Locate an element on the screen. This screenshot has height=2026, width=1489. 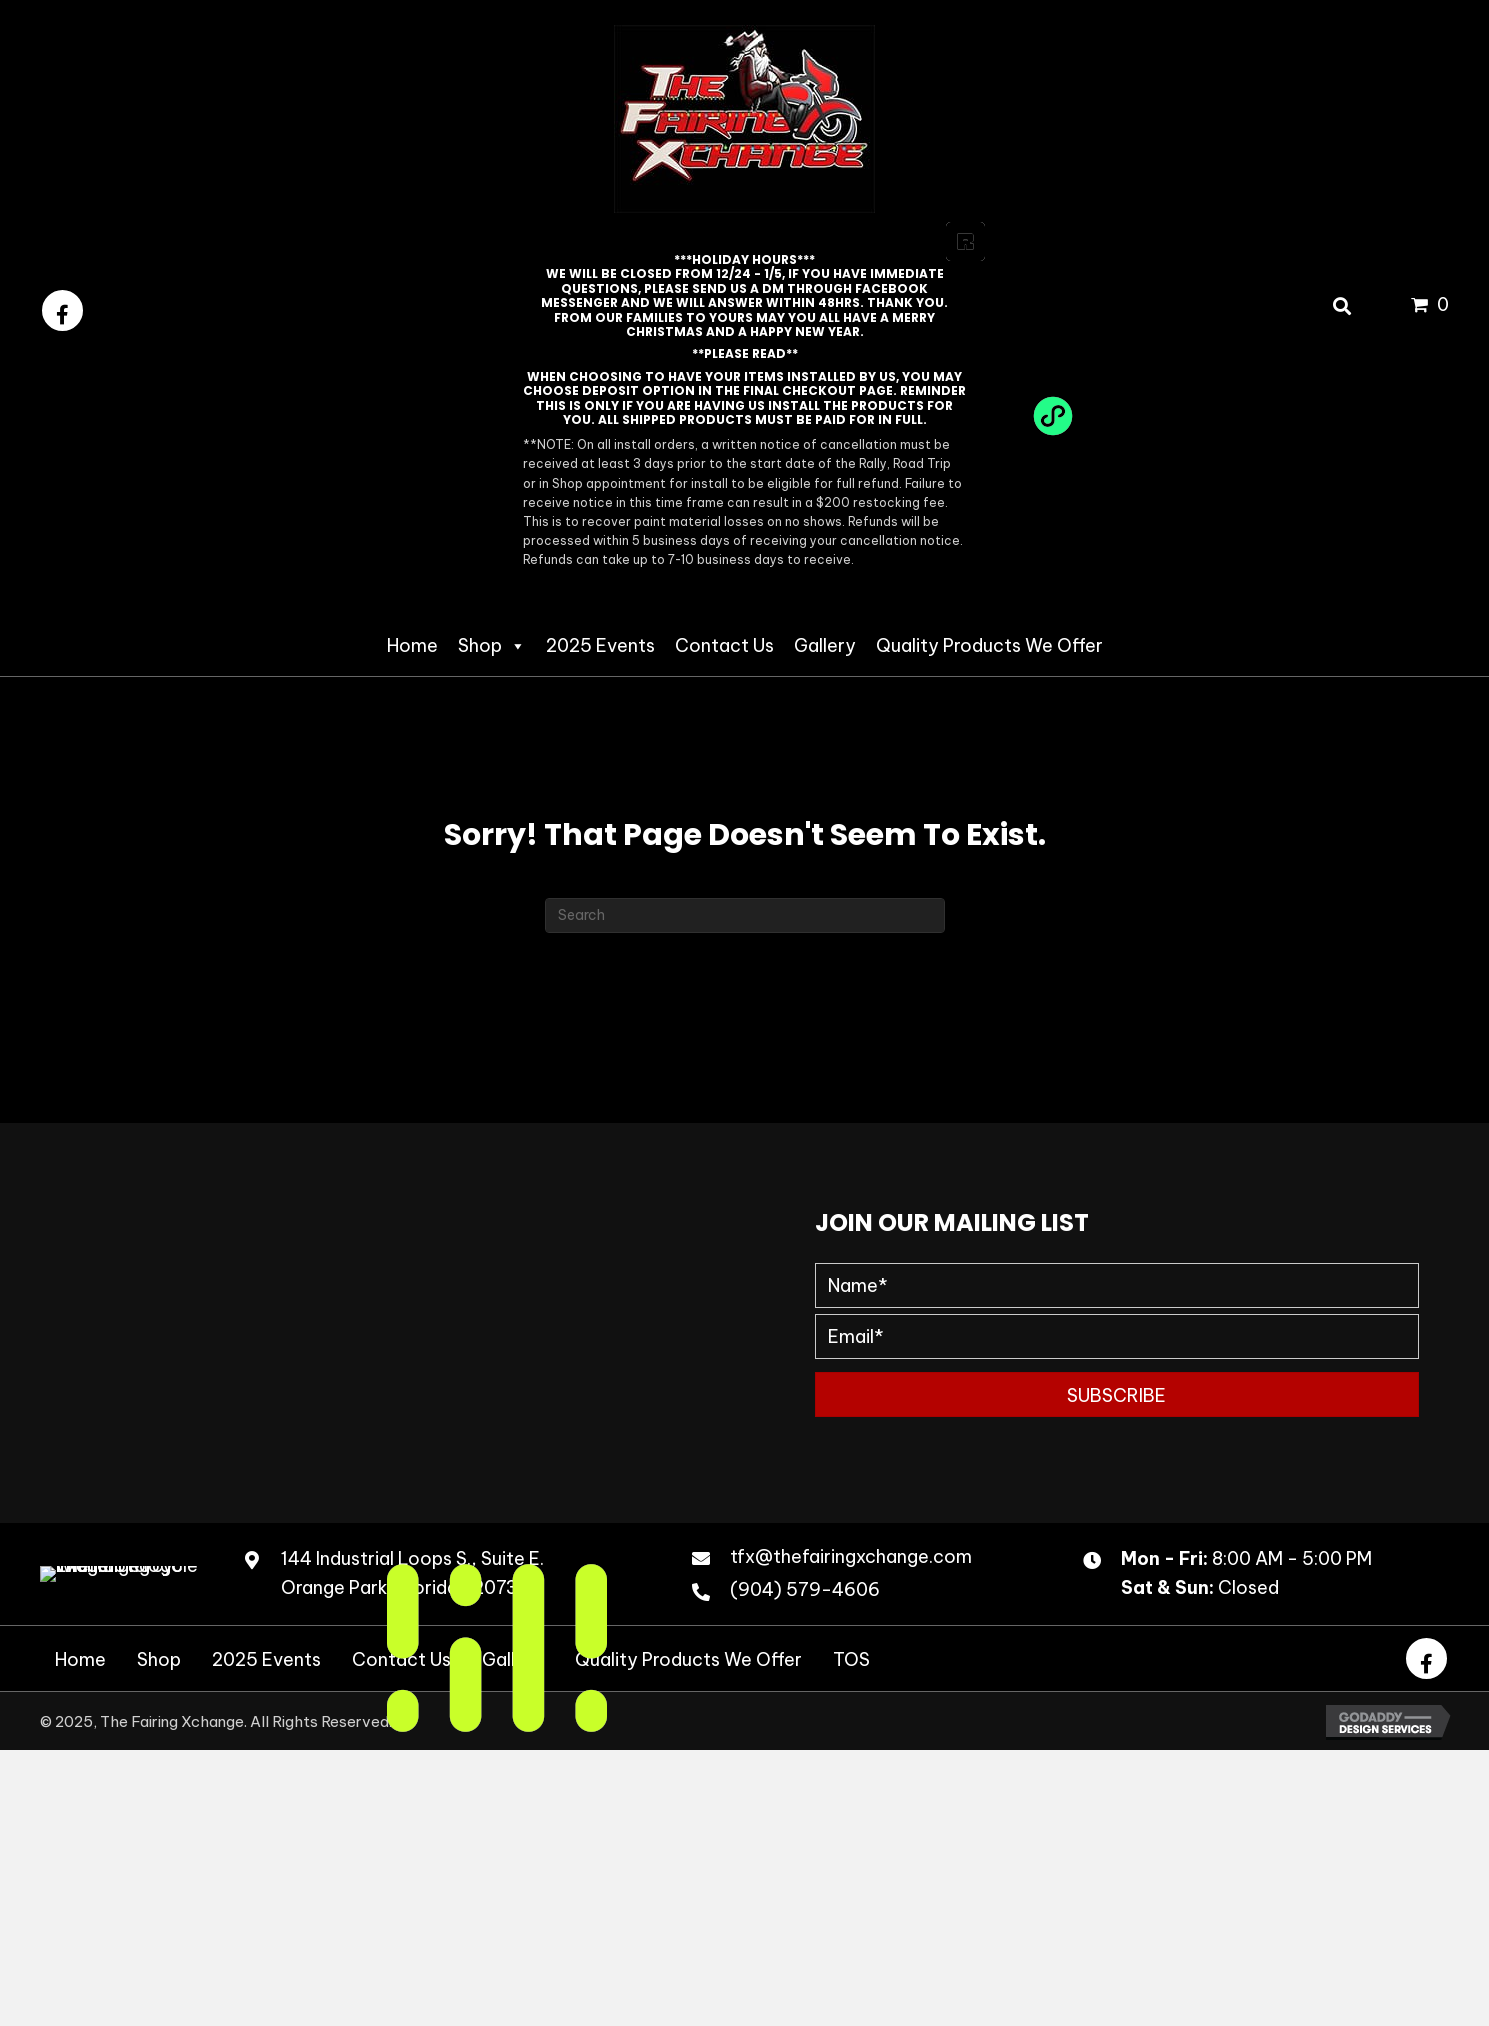
scrollreveal javascript library logo is located at coordinates (497, 1648).